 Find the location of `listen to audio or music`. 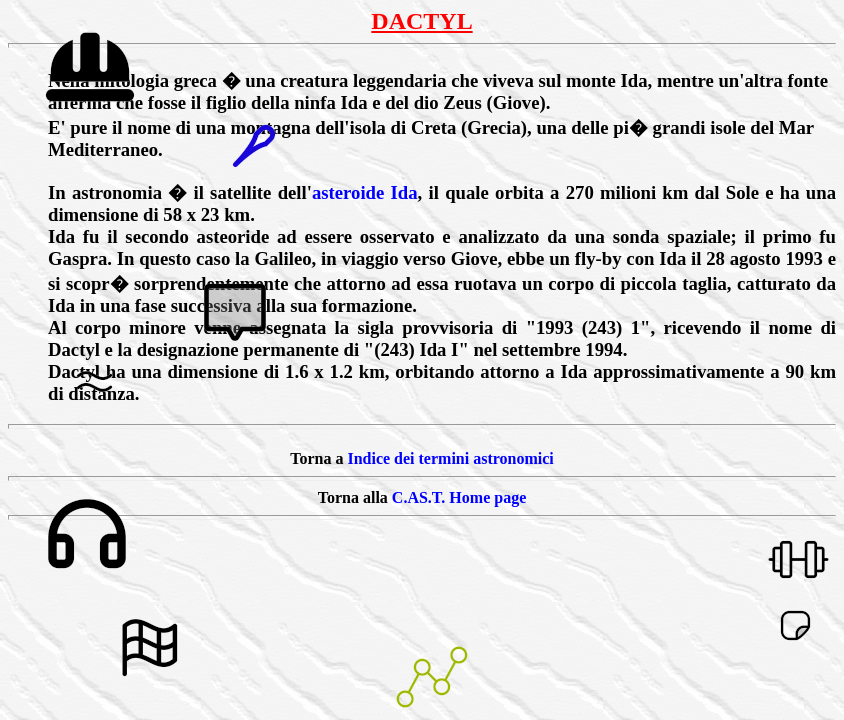

listen to audio or music is located at coordinates (87, 538).